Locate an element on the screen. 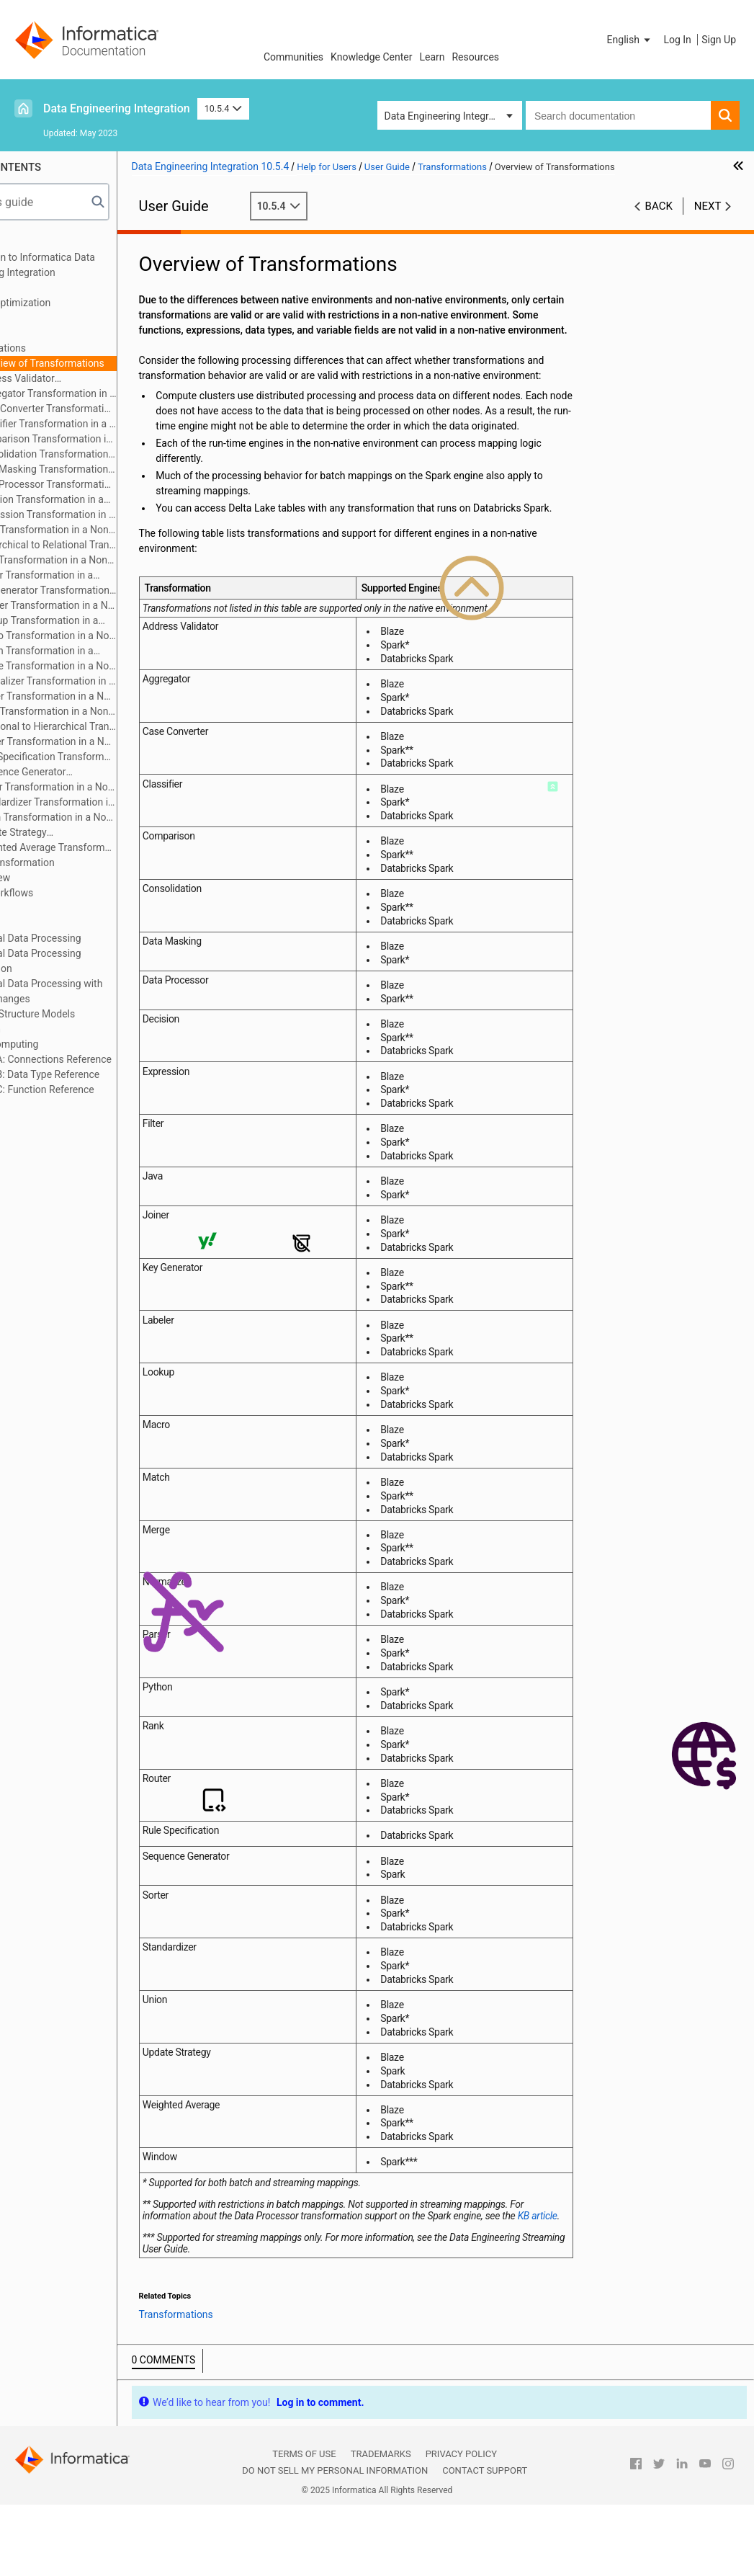  open Yahoo app or website is located at coordinates (207, 1241).